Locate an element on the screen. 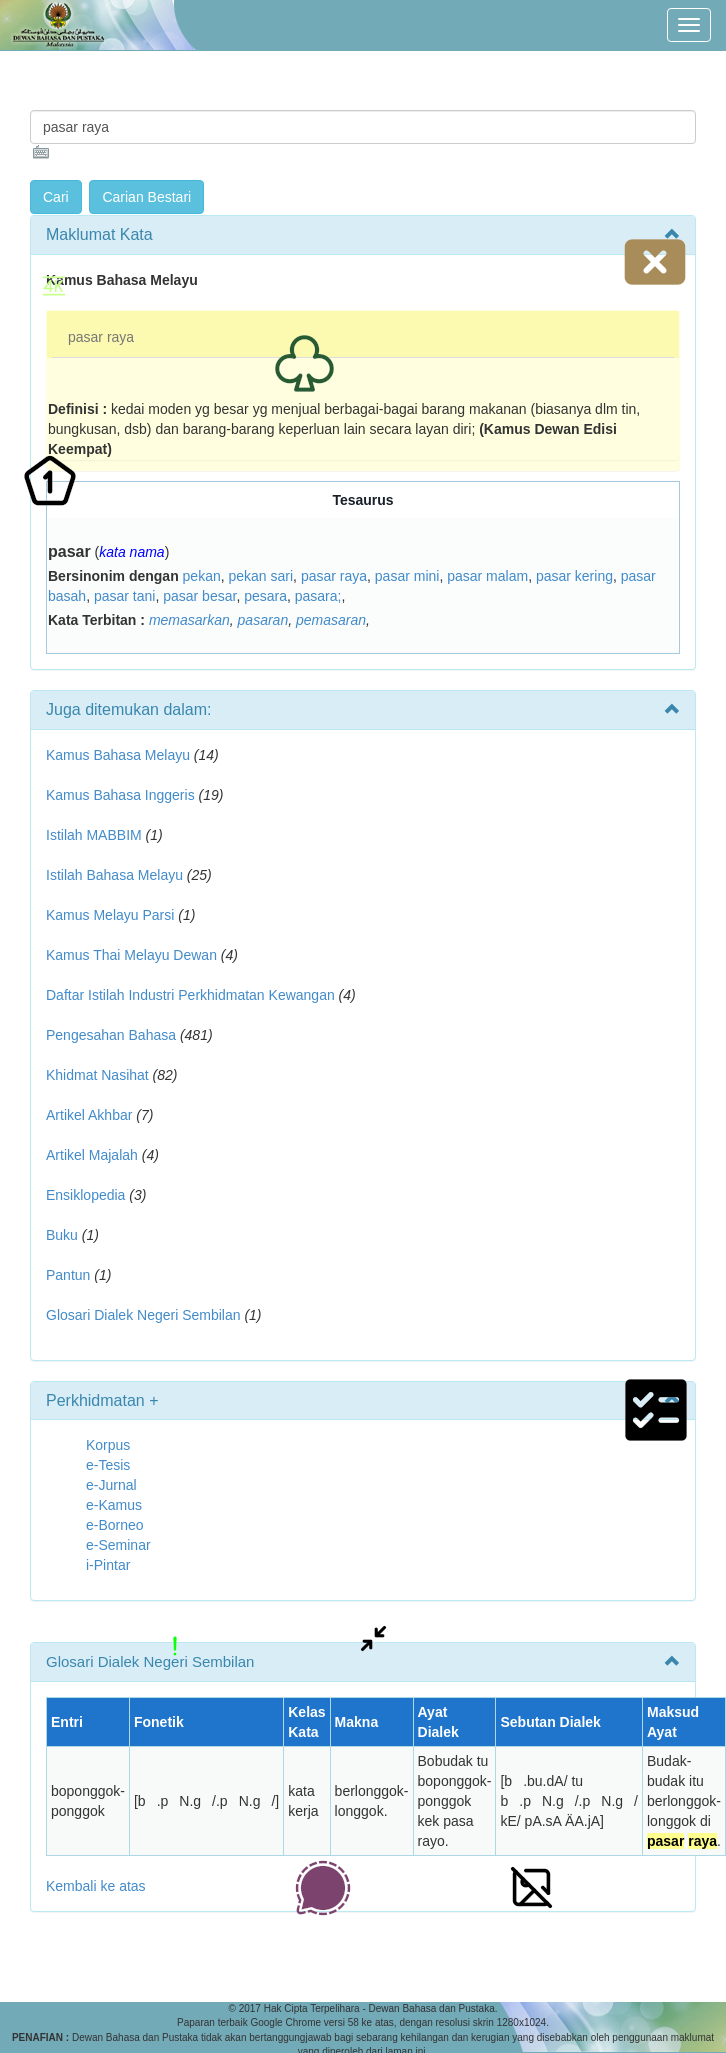 Image resolution: width=726 pixels, height=2053 pixels. open signal messenger app is located at coordinates (323, 1888).